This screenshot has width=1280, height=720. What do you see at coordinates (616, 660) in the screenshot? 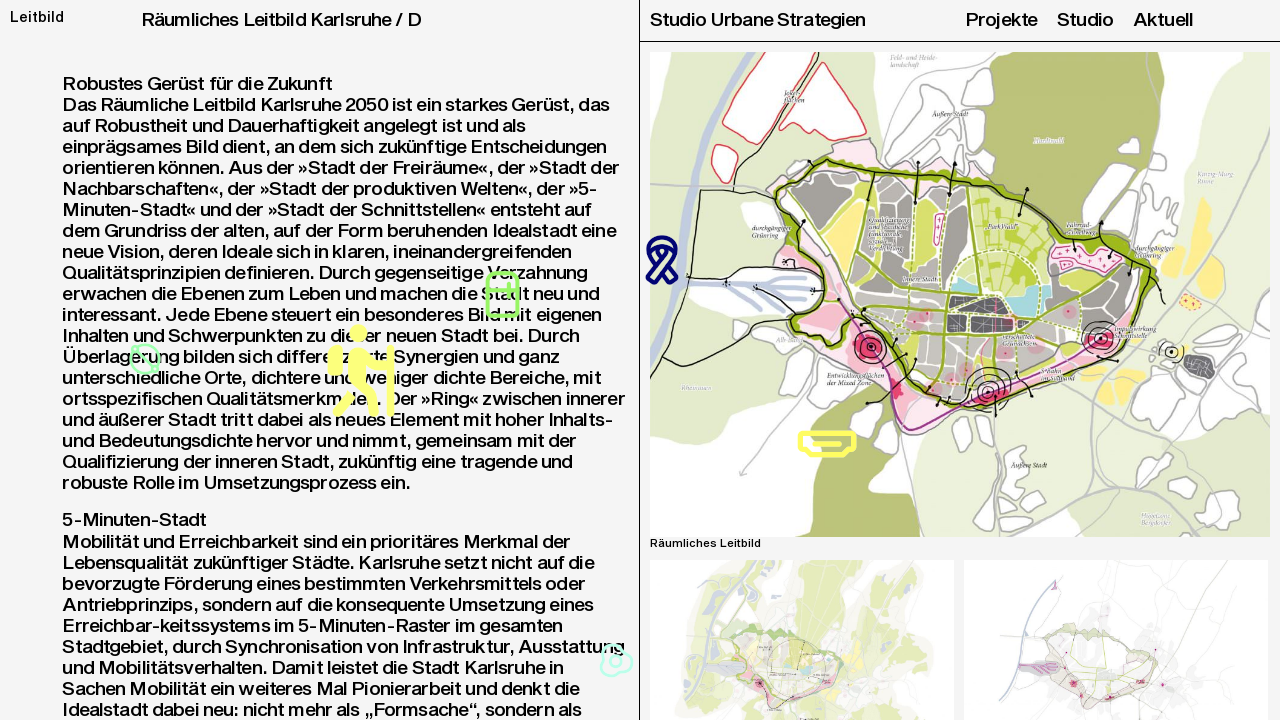
I see `access breakfast or morning meal recipes` at bounding box center [616, 660].